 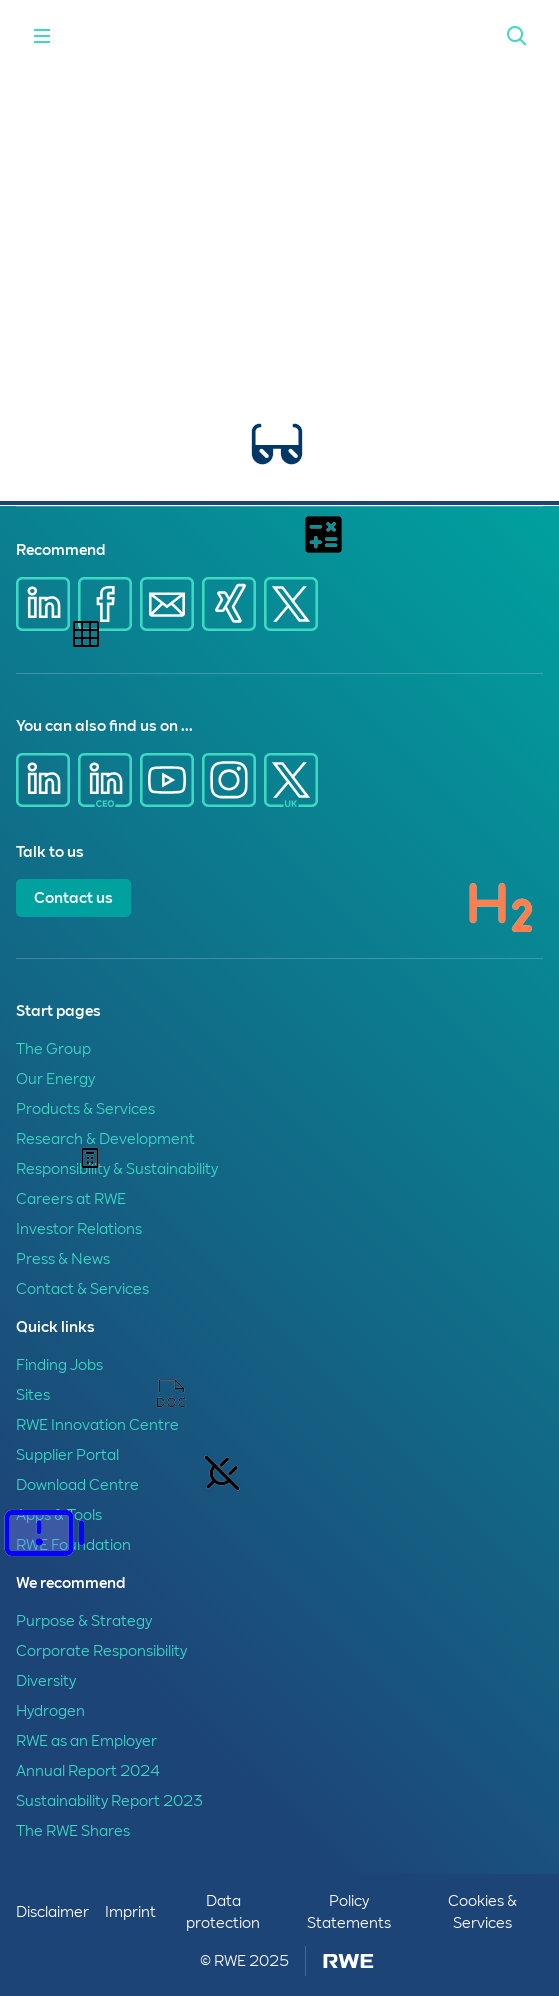 I want to click on open a document file, so click(x=171, y=1394).